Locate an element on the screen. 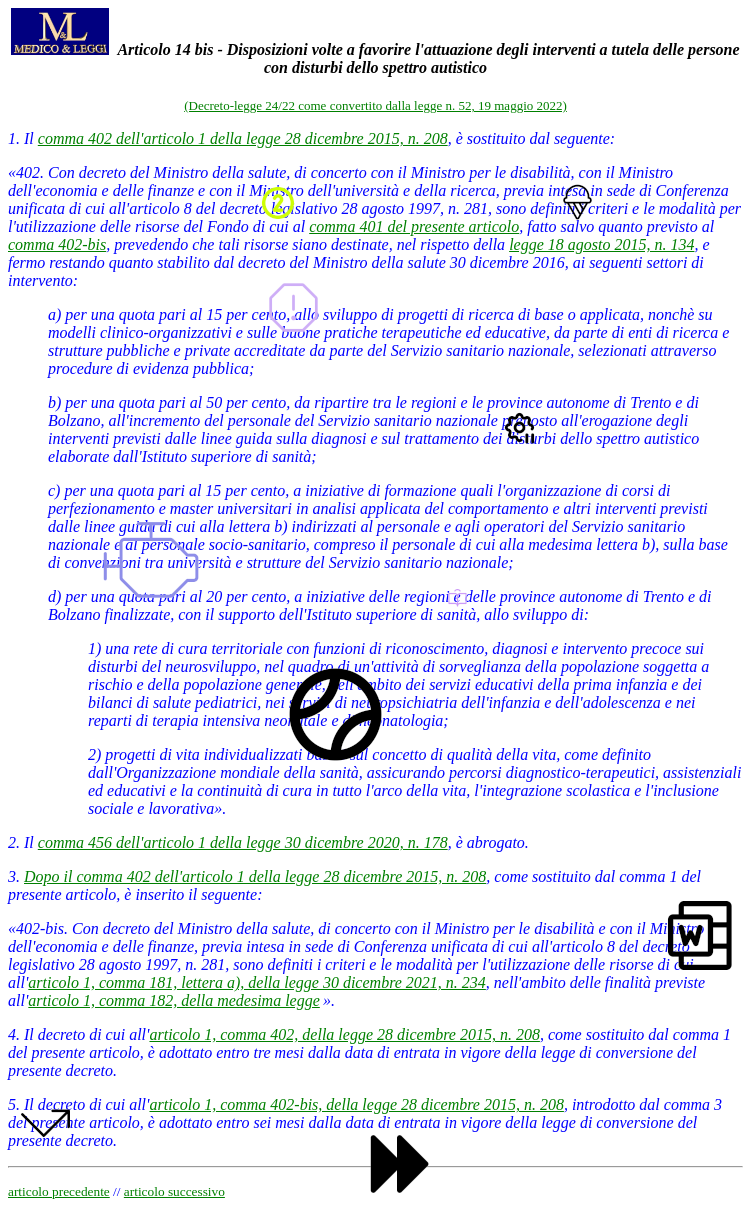 This screenshot has width=751, height=1216. access tennis or racquet sports content is located at coordinates (335, 714).